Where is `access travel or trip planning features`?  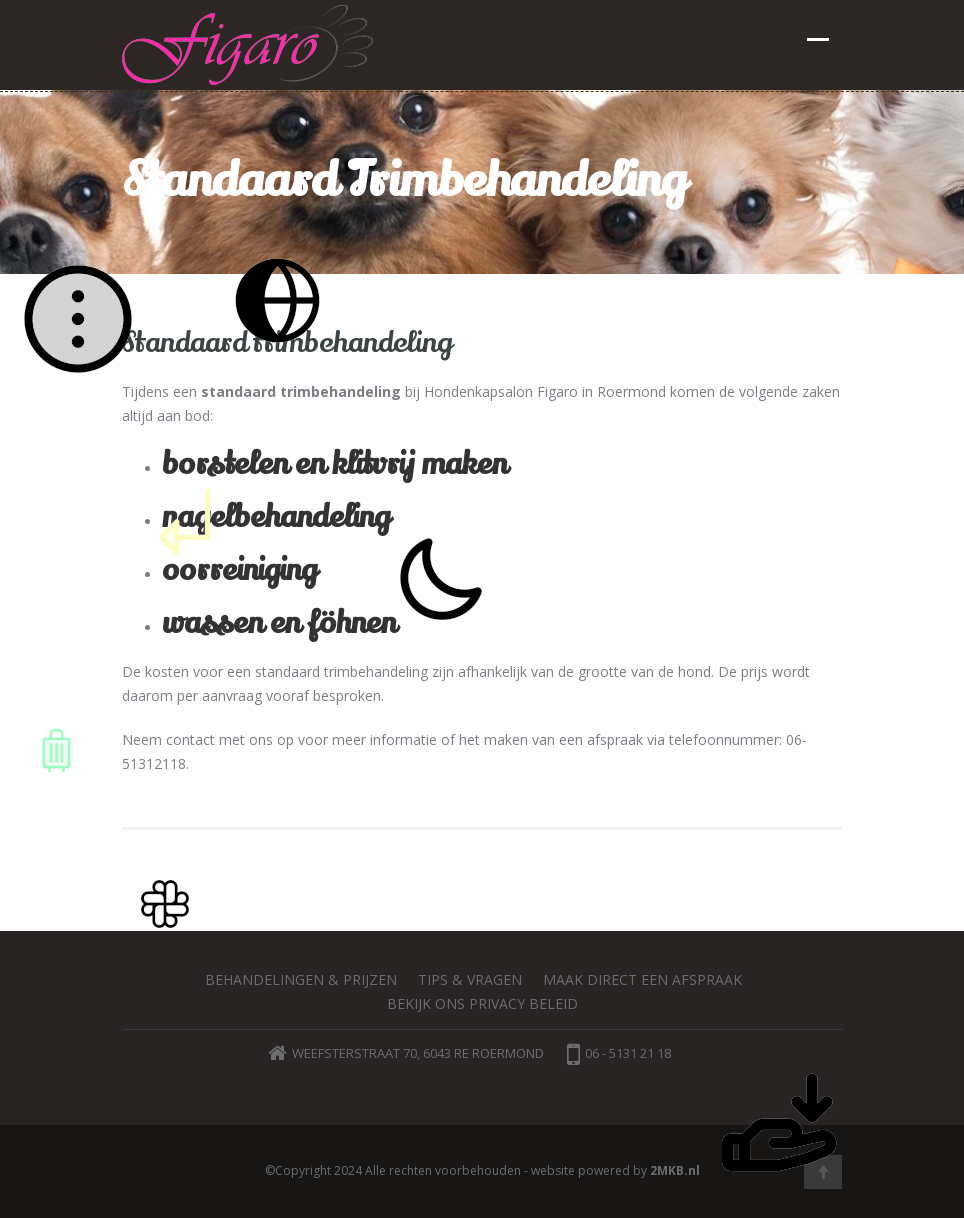 access travel or trip planning features is located at coordinates (56, 751).